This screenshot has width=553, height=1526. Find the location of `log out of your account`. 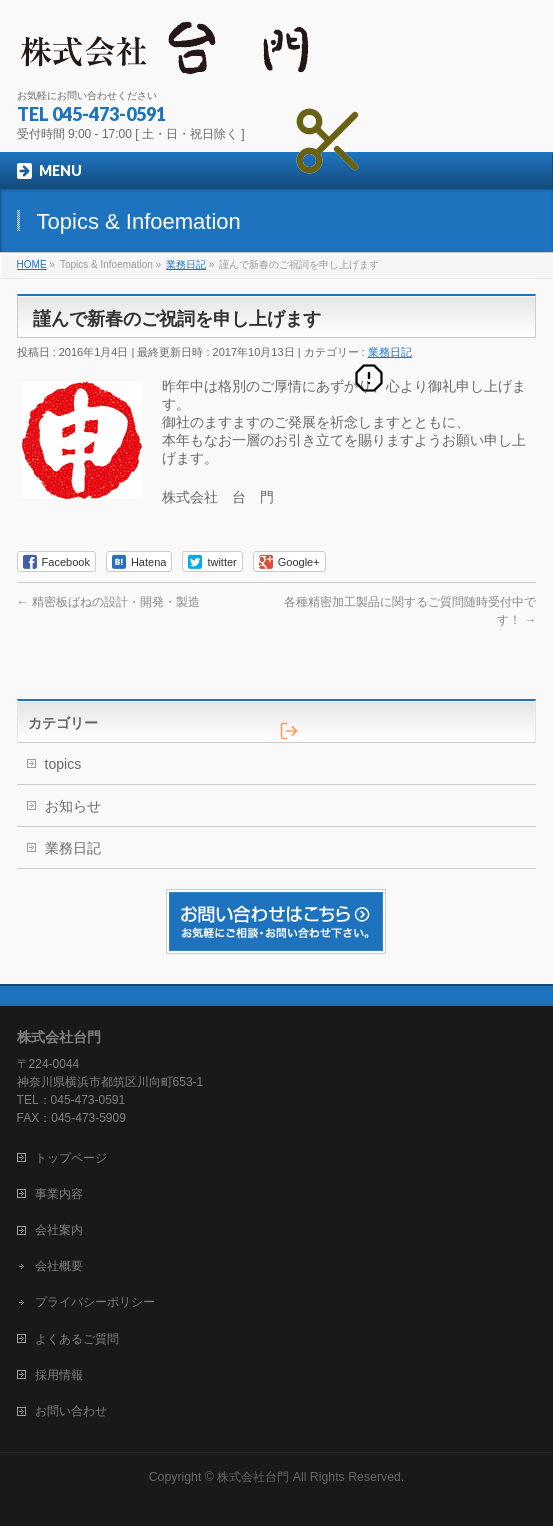

log out of your account is located at coordinates (289, 731).